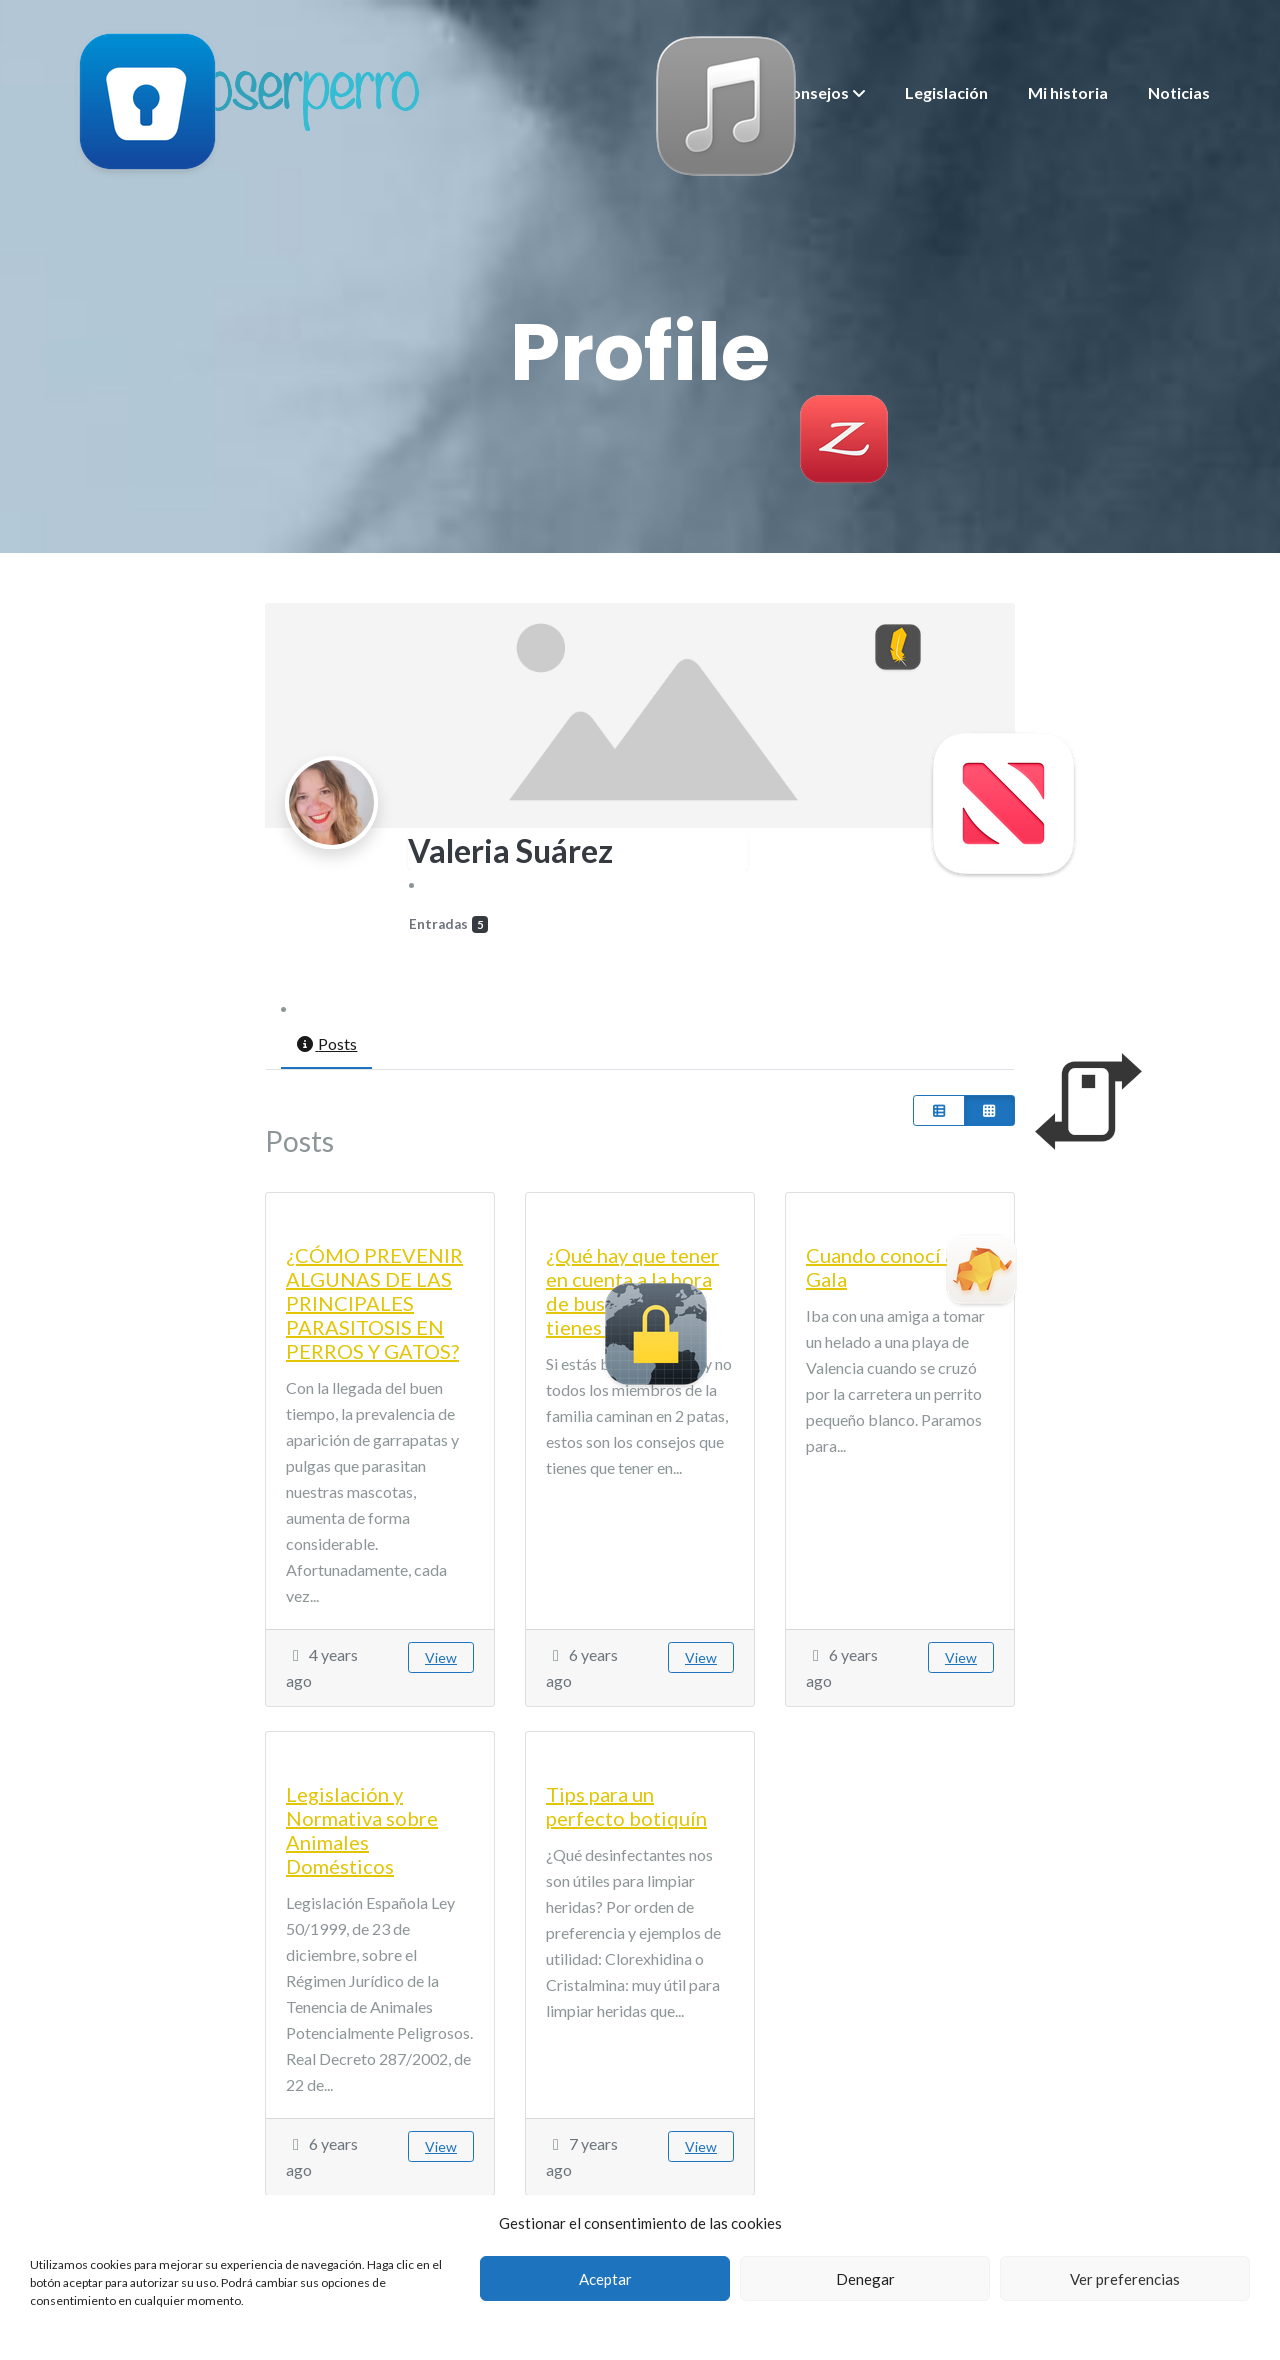 This screenshot has width=1280, height=2360. I want to click on launch linux lite application, so click(898, 647).